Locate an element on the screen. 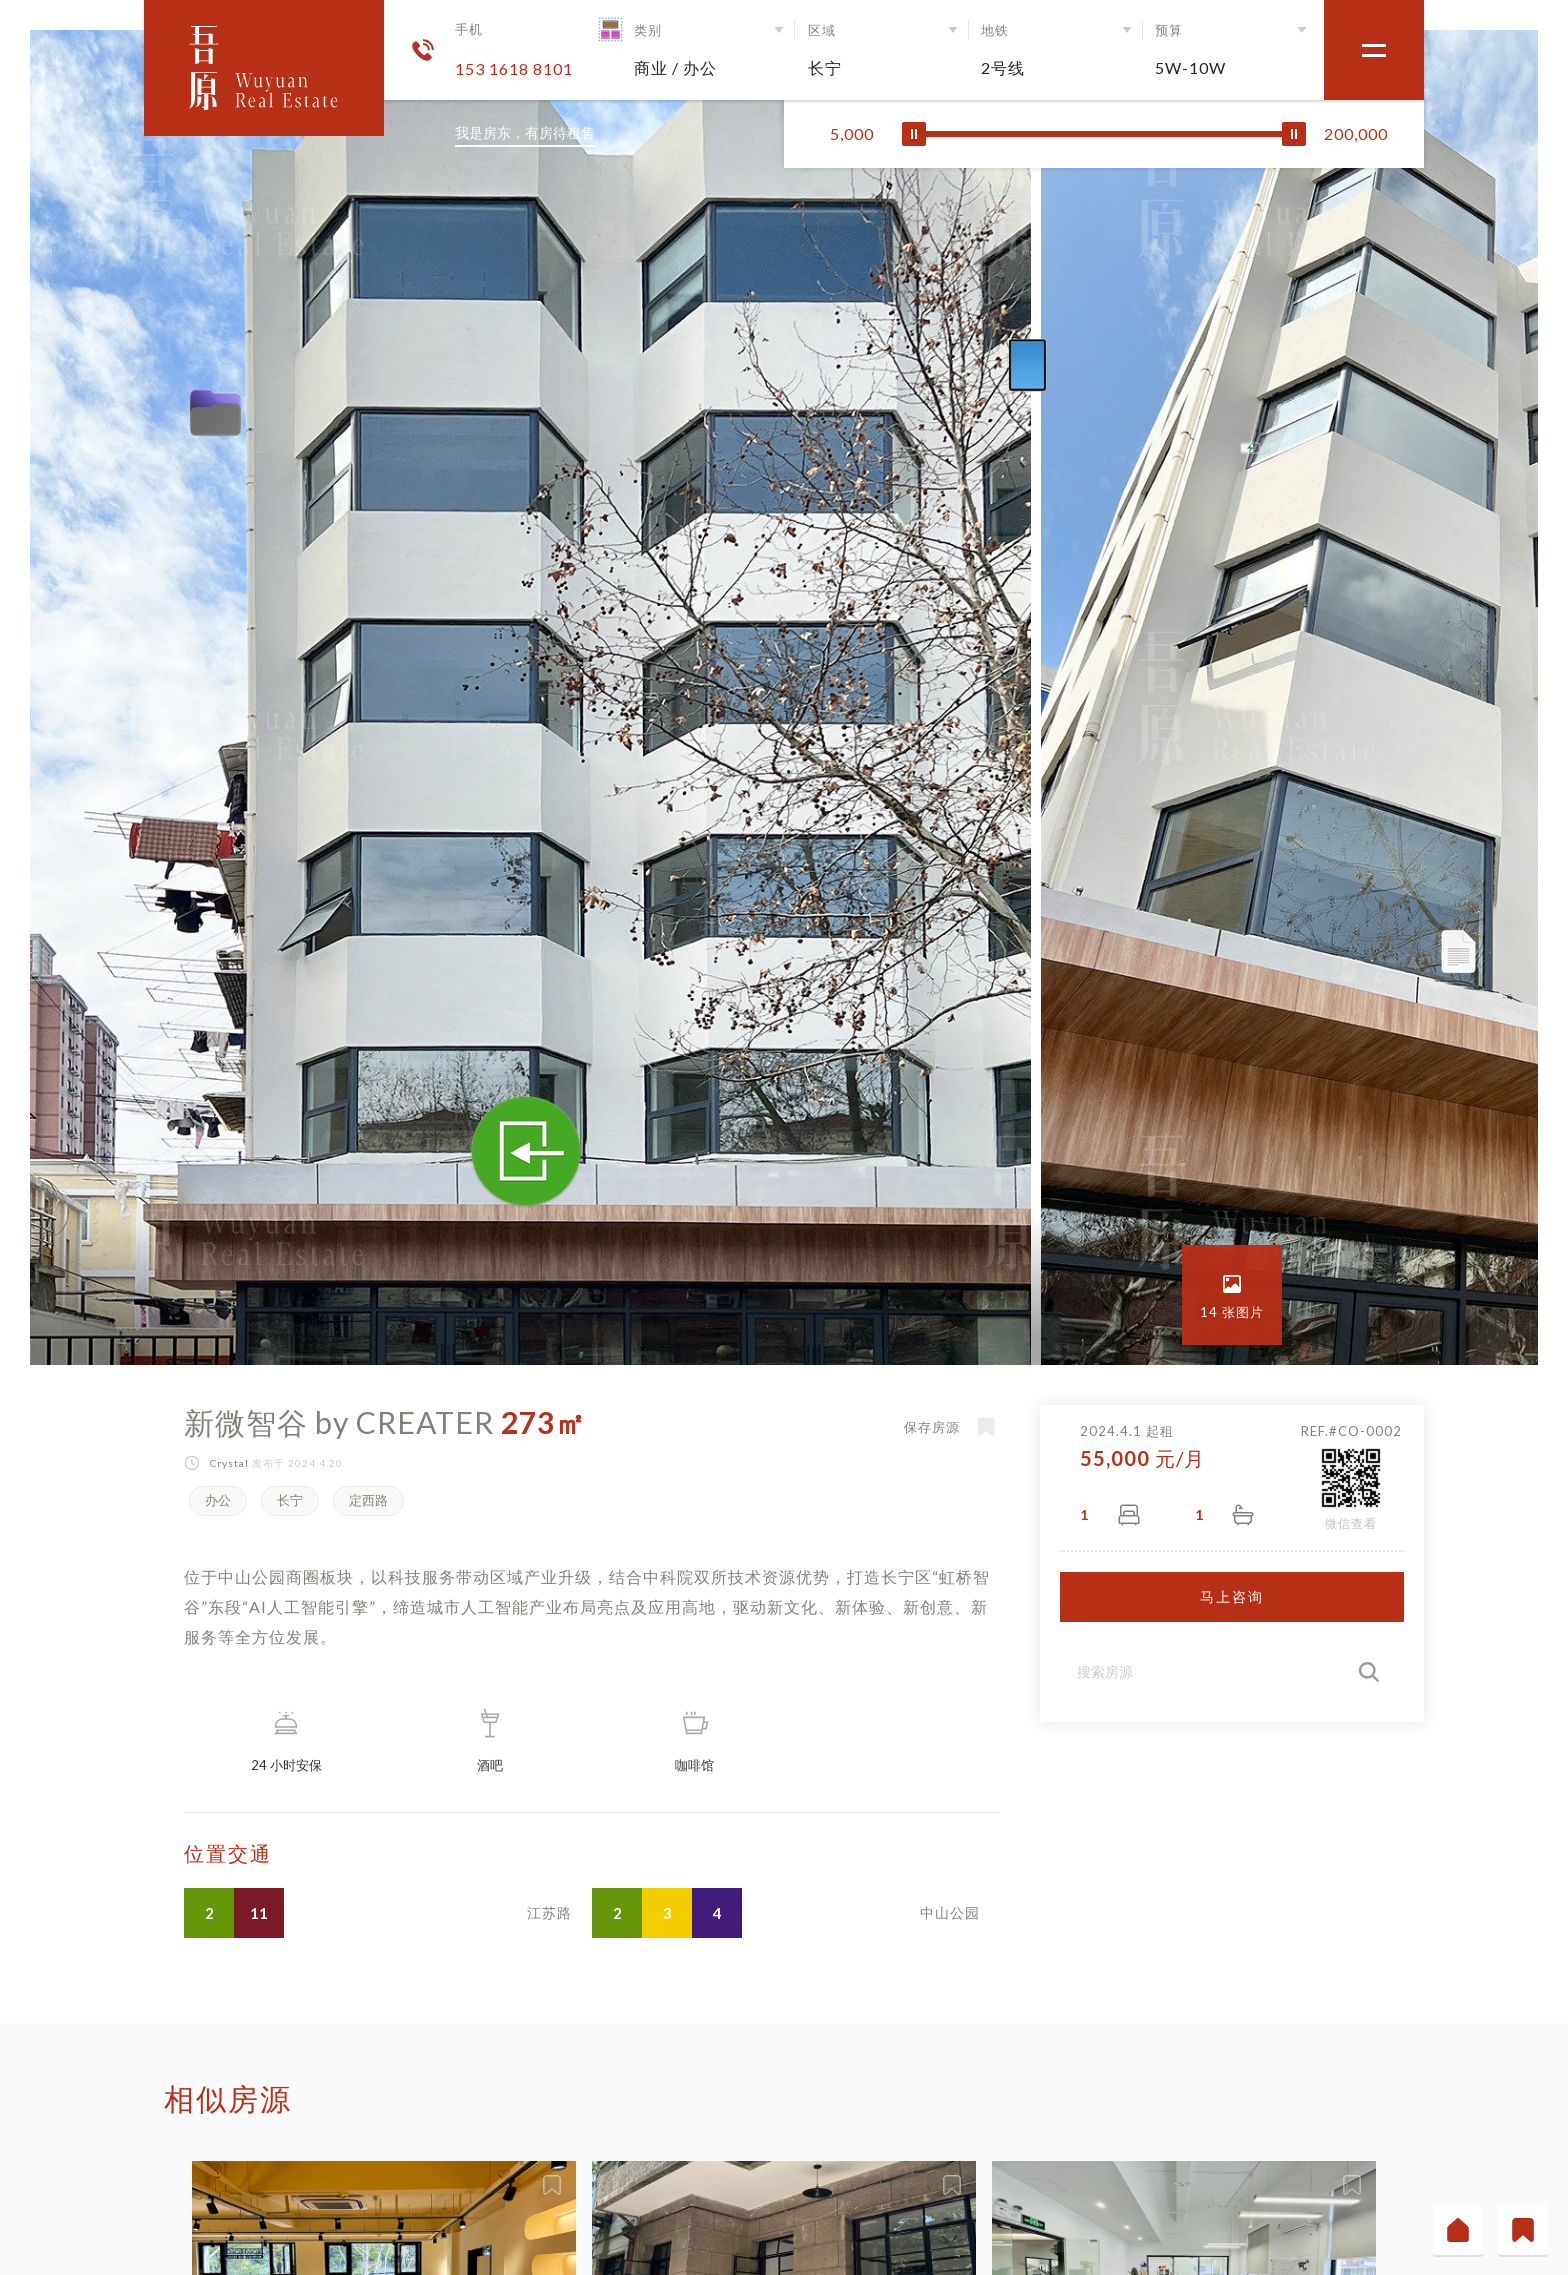  log out of the current session is located at coordinates (526, 1151).